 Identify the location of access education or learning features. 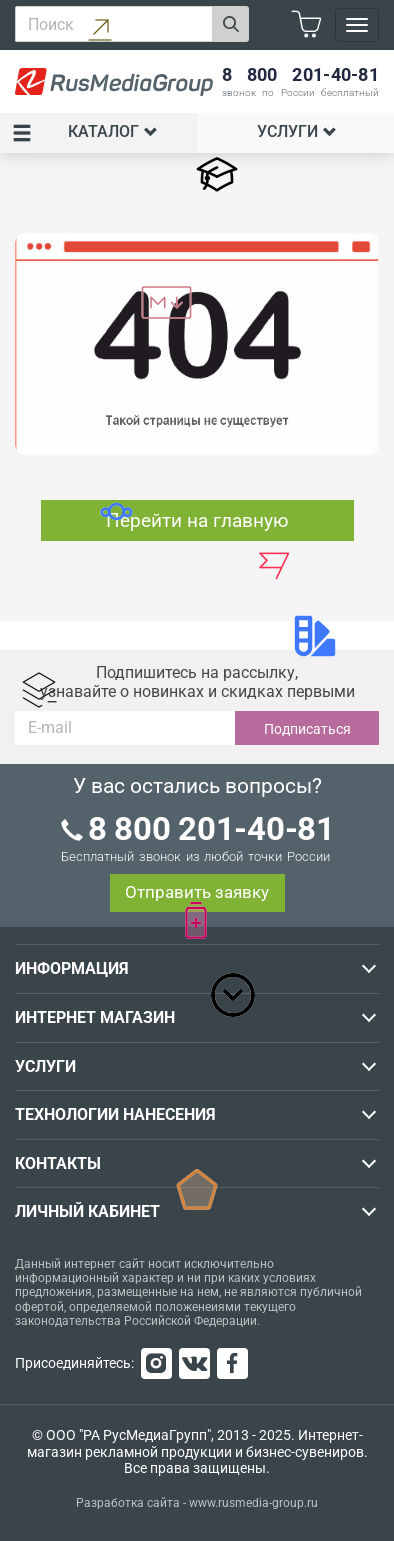
(217, 174).